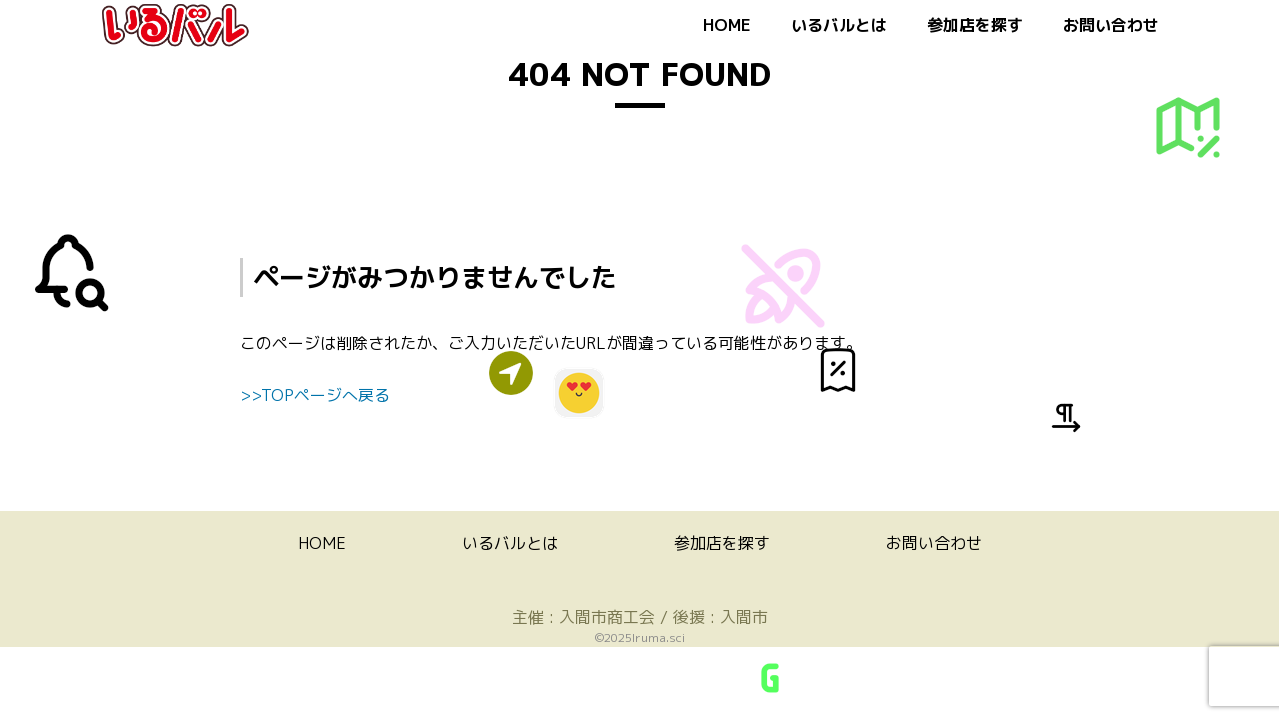 Image resolution: width=1279 pixels, height=720 pixels. Describe the element at coordinates (783, 286) in the screenshot. I see `disable quick launch or boost feature` at that location.